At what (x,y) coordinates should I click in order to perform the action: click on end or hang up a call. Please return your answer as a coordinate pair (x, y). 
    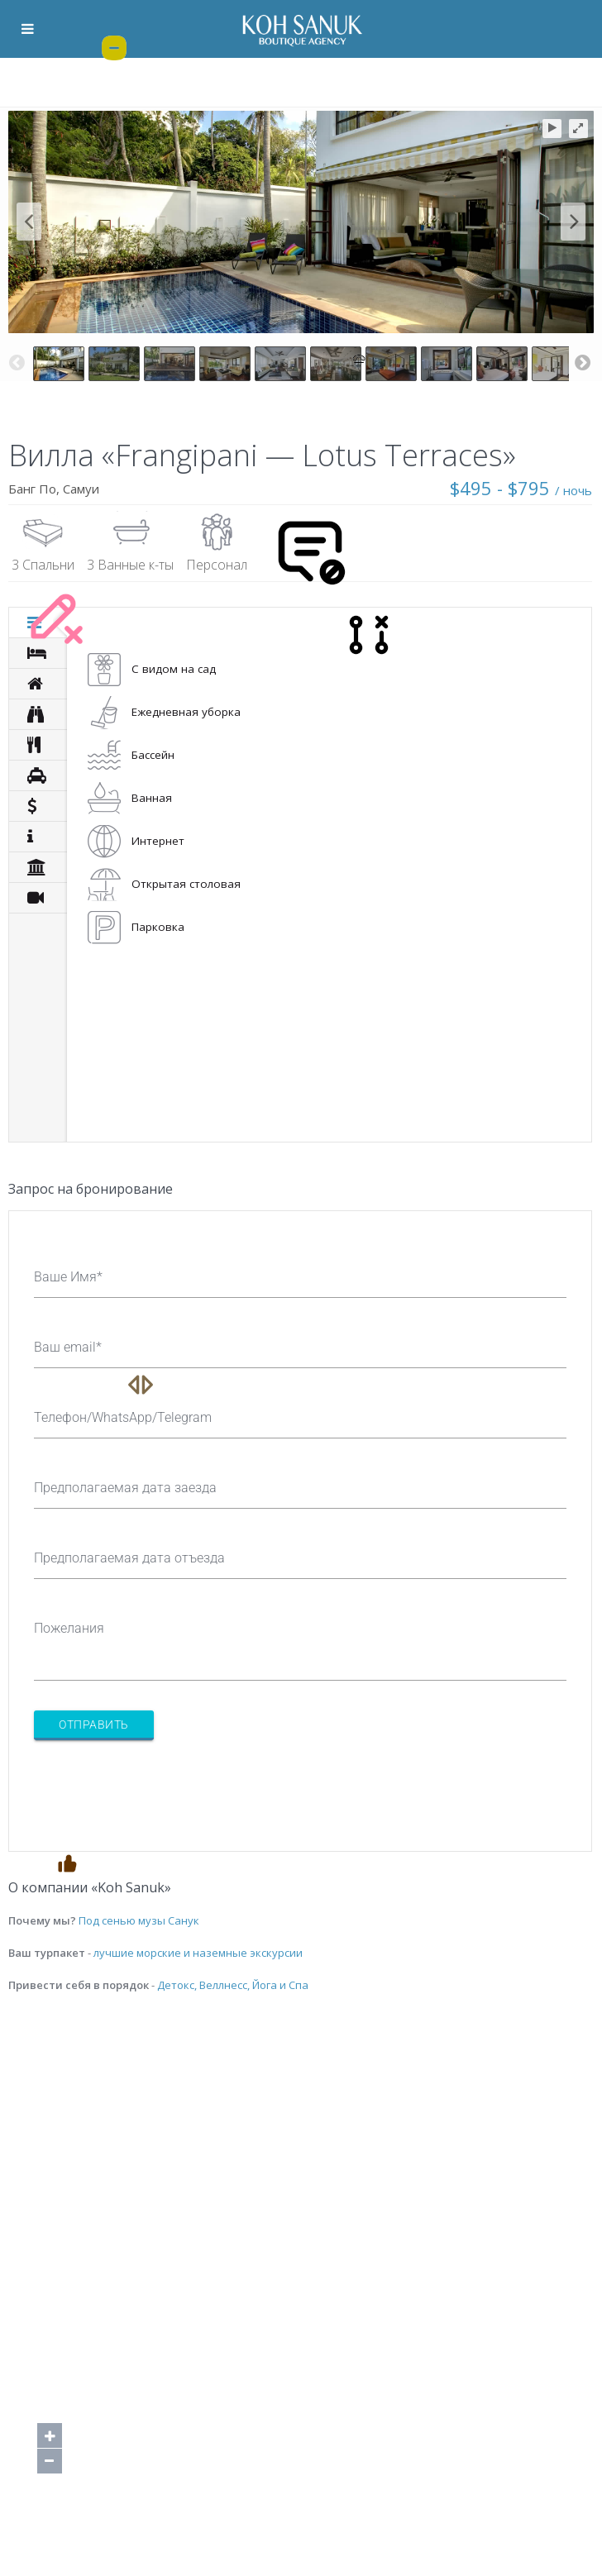
    Looking at the image, I should click on (359, 359).